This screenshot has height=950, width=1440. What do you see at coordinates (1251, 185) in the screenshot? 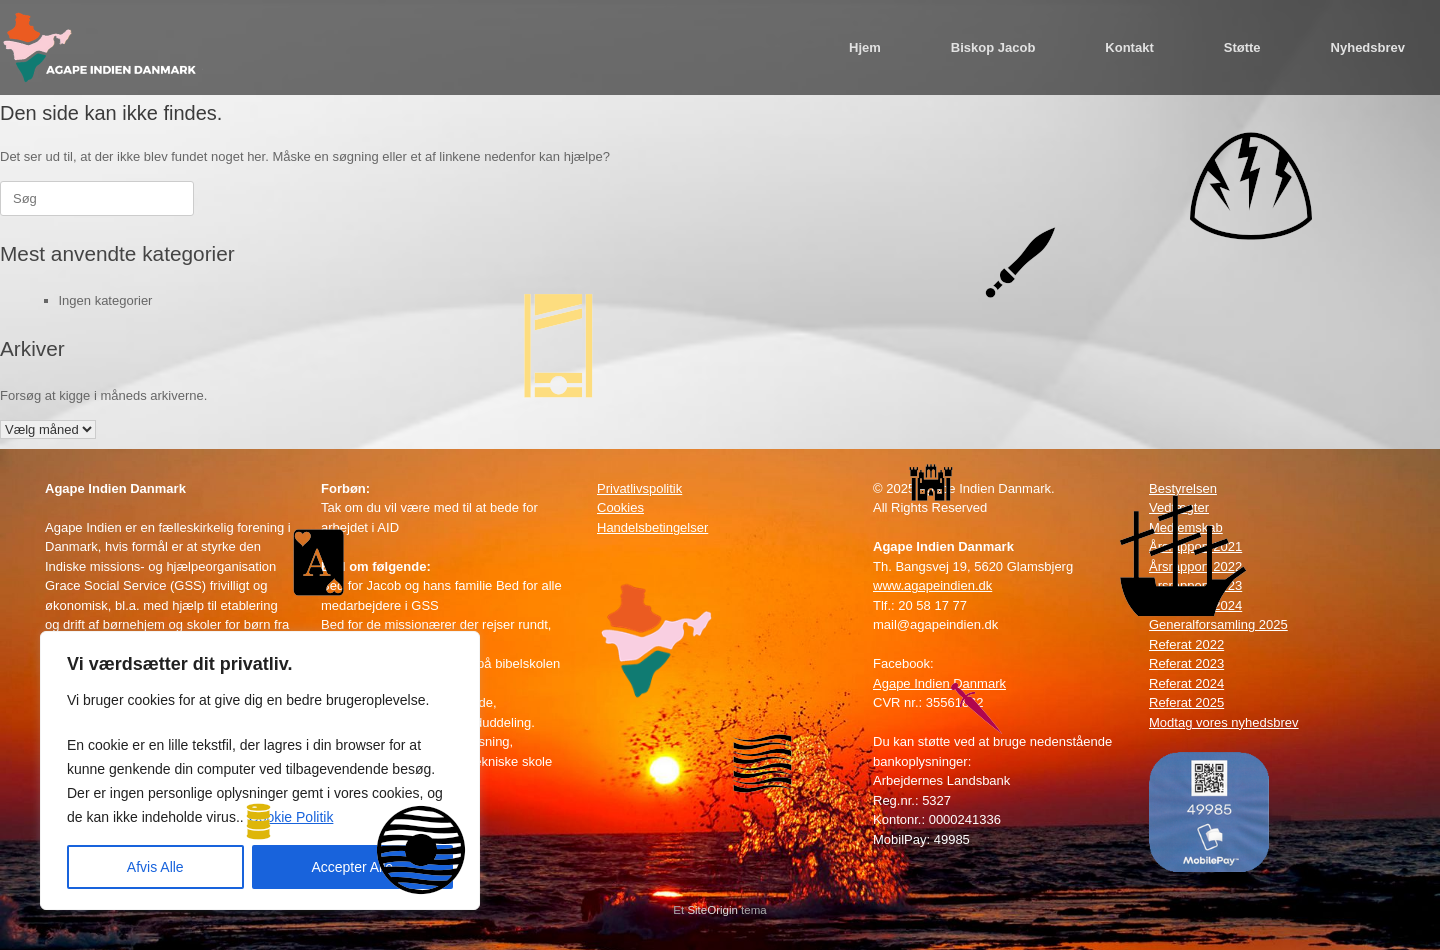
I see `activate energy shield or barrier` at bounding box center [1251, 185].